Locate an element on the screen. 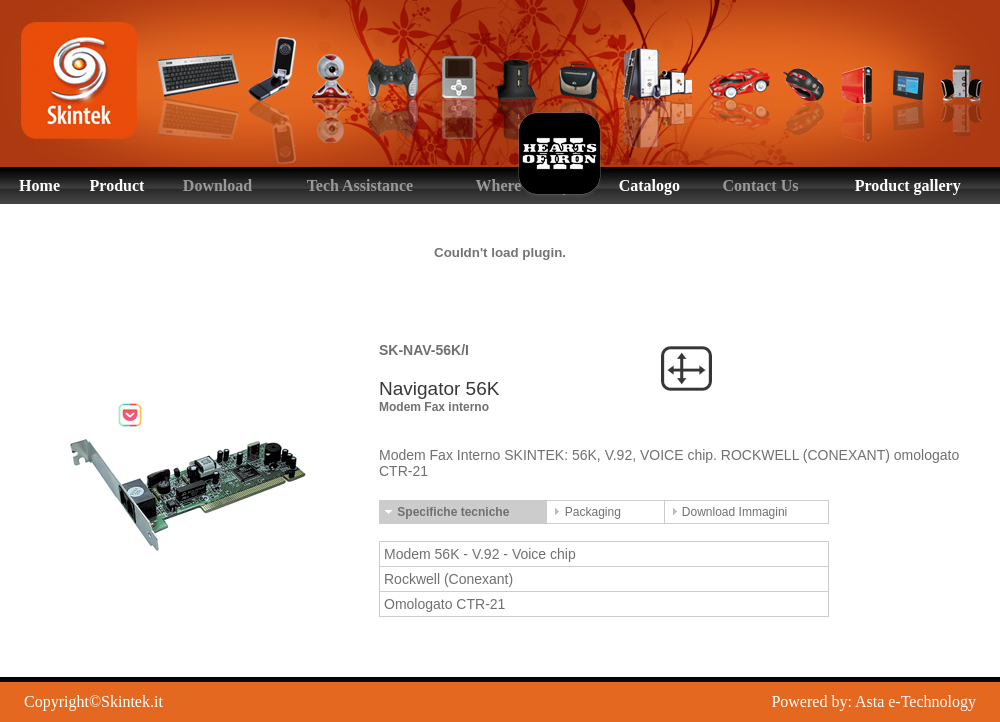  launch Hearts of Iron 3 strategy game is located at coordinates (559, 153).